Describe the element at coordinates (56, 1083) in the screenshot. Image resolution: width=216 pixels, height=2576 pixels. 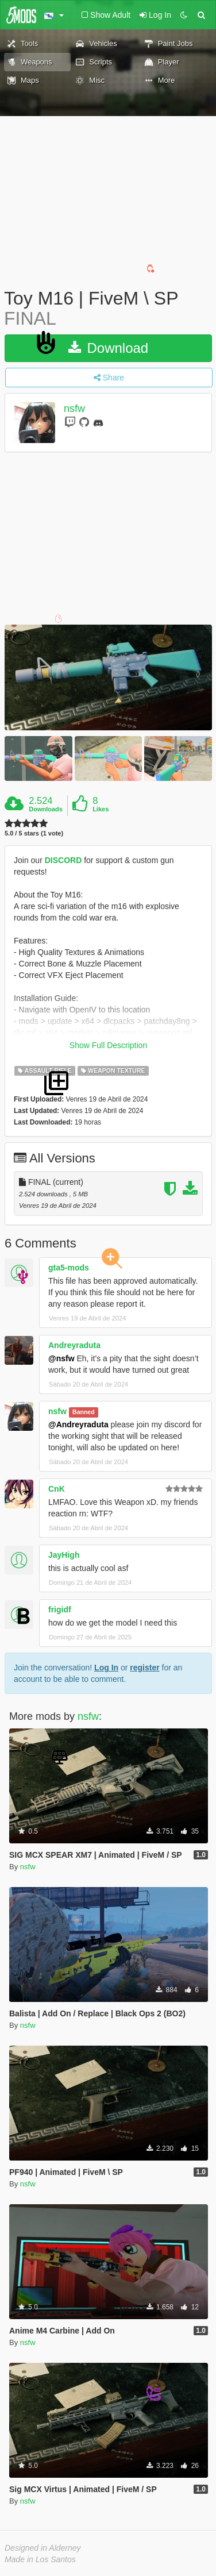
I see `add a new photo to your collection` at that location.